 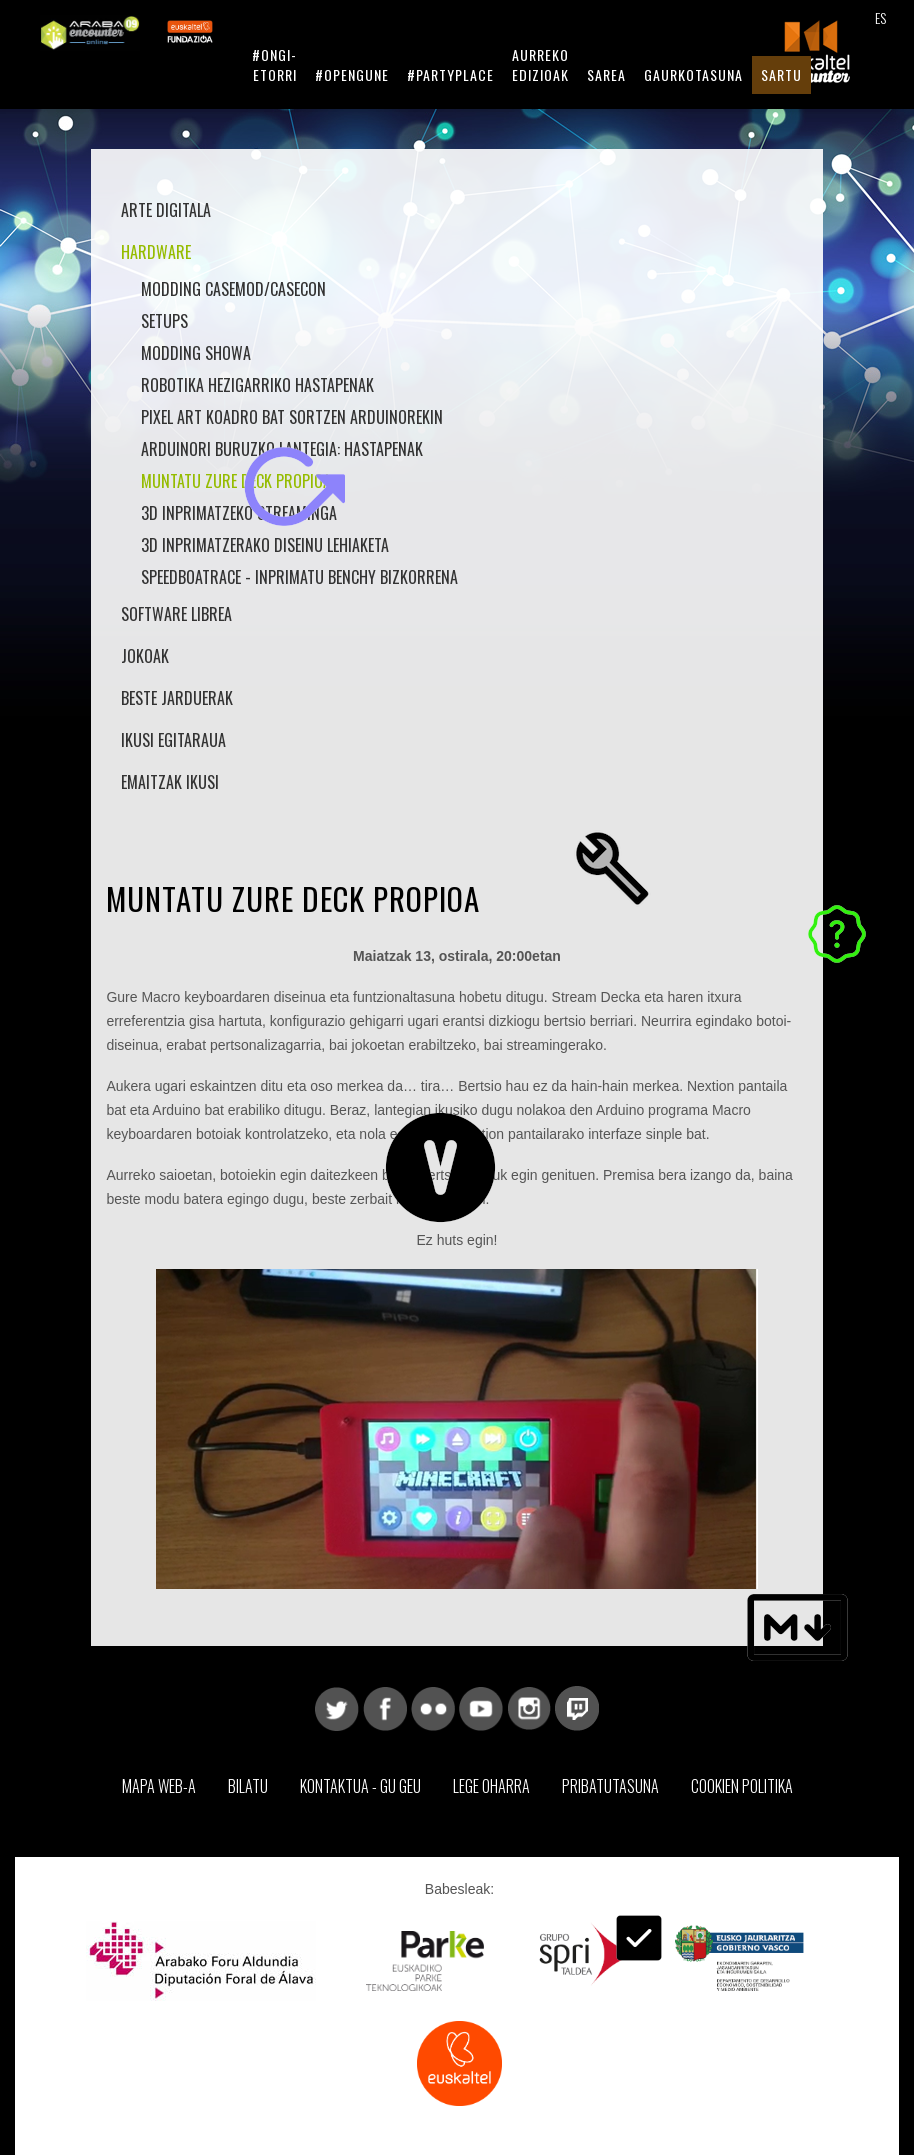 I want to click on format text using markdown, so click(x=797, y=1627).